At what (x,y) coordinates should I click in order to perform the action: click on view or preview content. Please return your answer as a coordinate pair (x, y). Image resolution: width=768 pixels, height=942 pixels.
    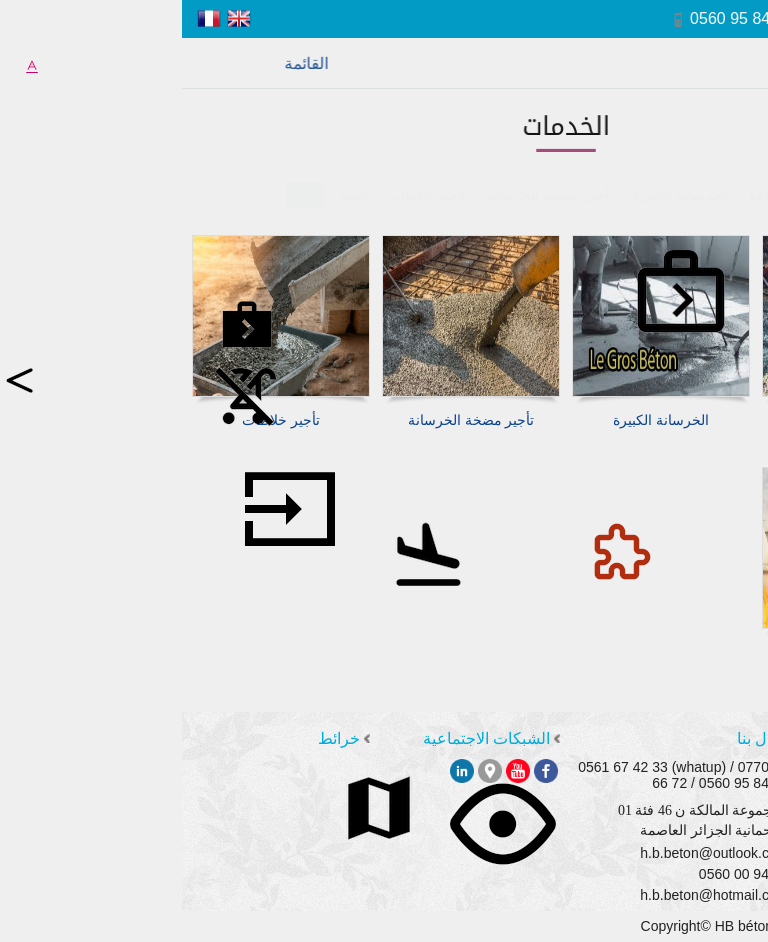
    Looking at the image, I should click on (503, 824).